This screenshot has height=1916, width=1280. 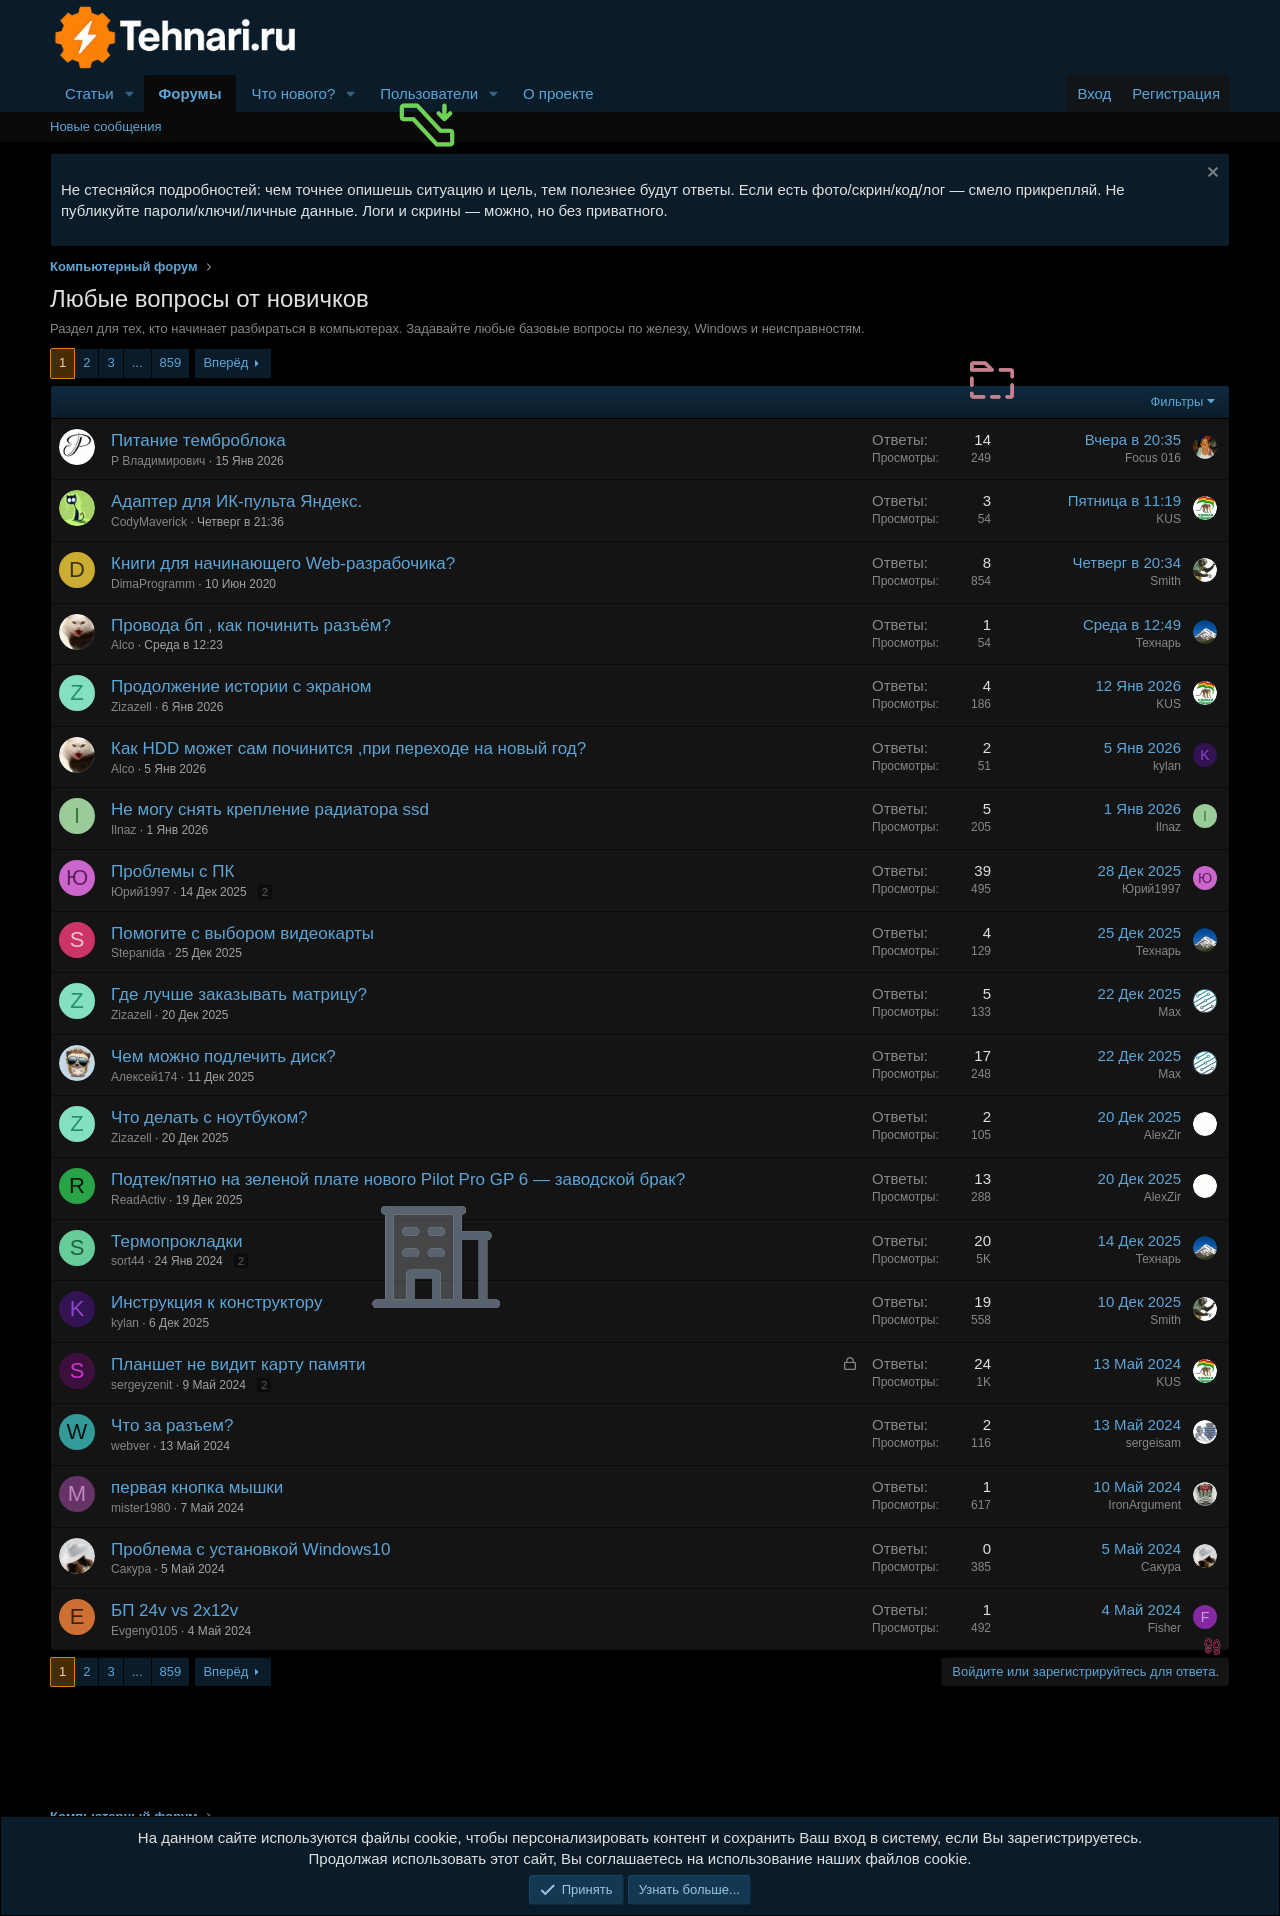 What do you see at coordinates (432, 1257) in the screenshot?
I see `view office or workplace location` at bounding box center [432, 1257].